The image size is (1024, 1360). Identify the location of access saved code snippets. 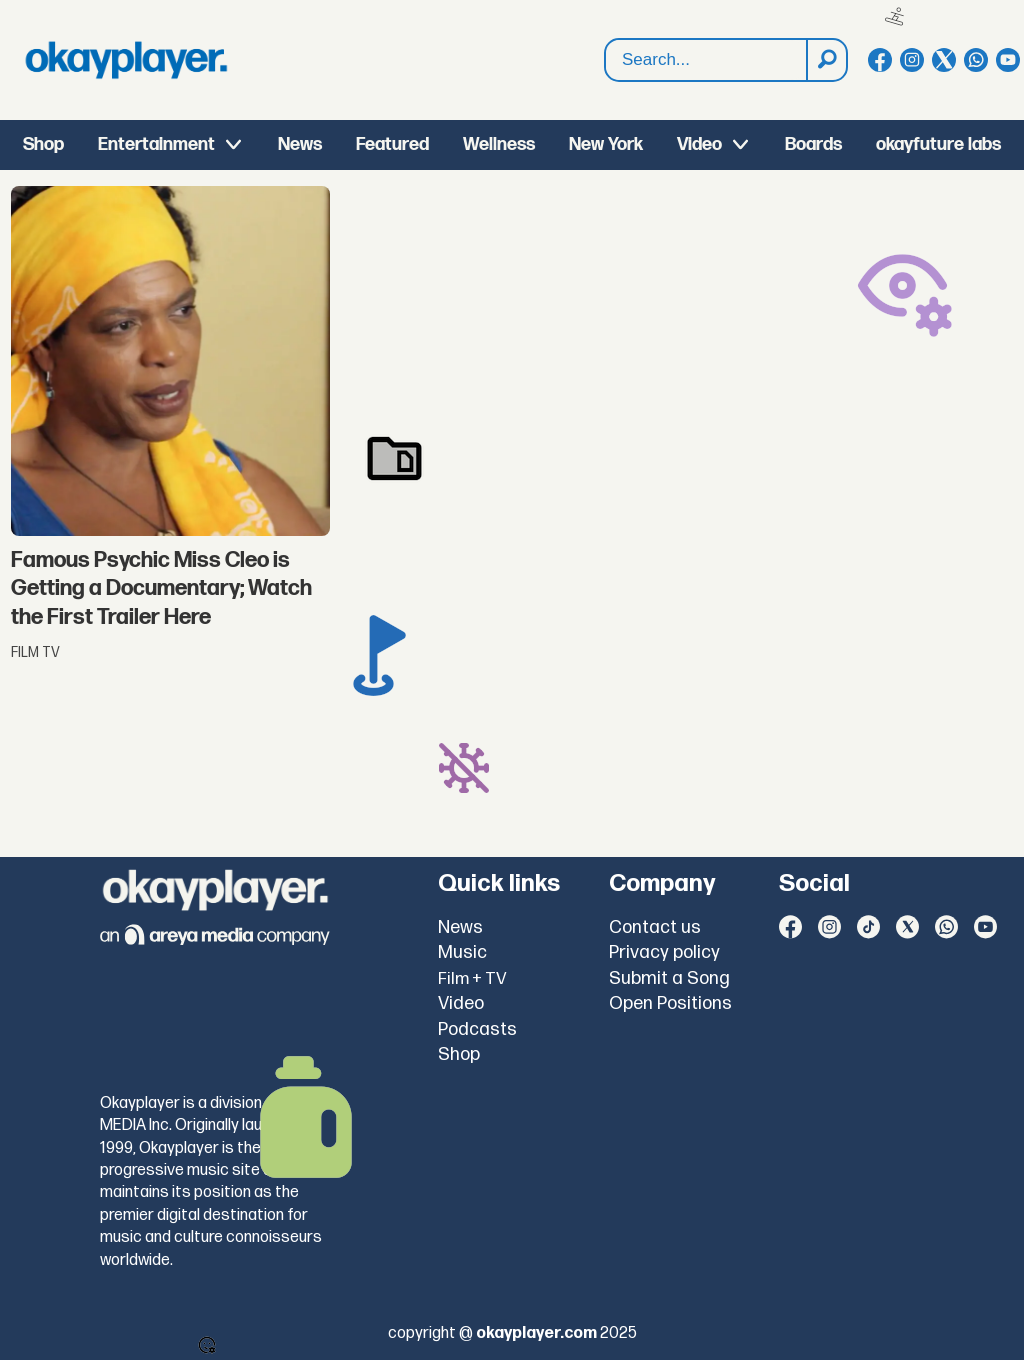
(394, 458).